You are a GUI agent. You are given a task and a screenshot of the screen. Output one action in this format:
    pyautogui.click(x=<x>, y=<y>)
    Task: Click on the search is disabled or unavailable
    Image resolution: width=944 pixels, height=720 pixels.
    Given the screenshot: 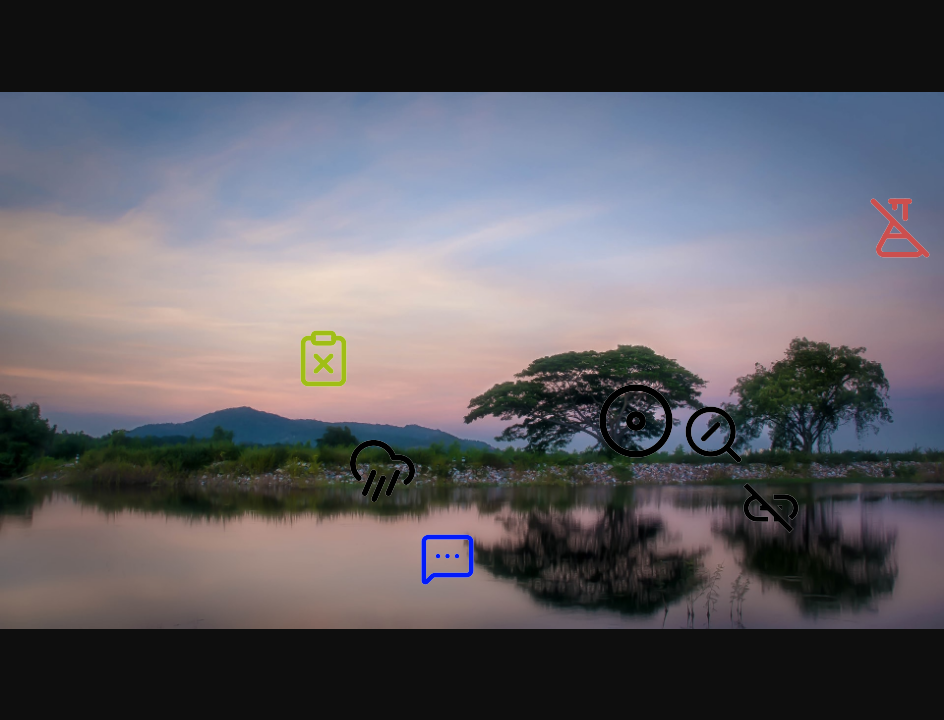 What is the action you would take?
    pyautogui.click(x=713, y=434)
    